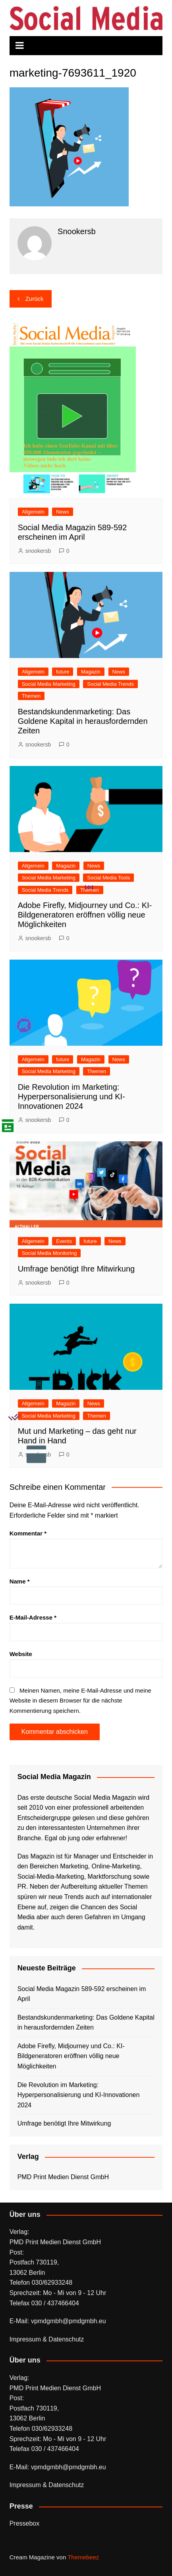  What do you see at coordinates (24, 1025) in the screenshot?
I see `open the Meetup app` at bounding box center [24, 1025].